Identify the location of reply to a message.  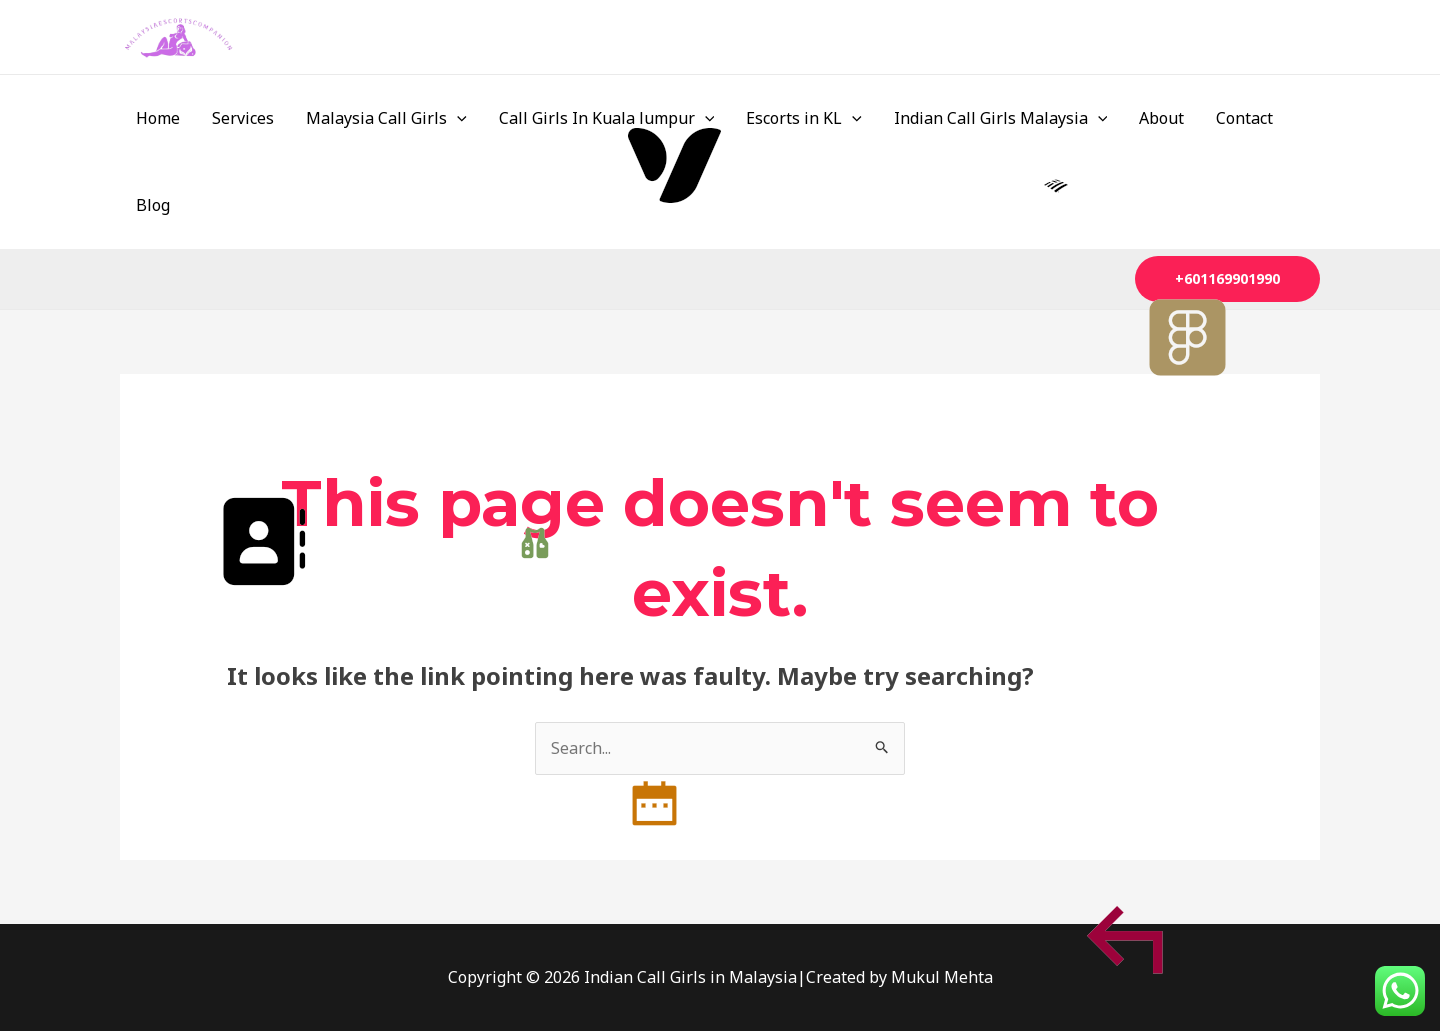
(1129, 940).